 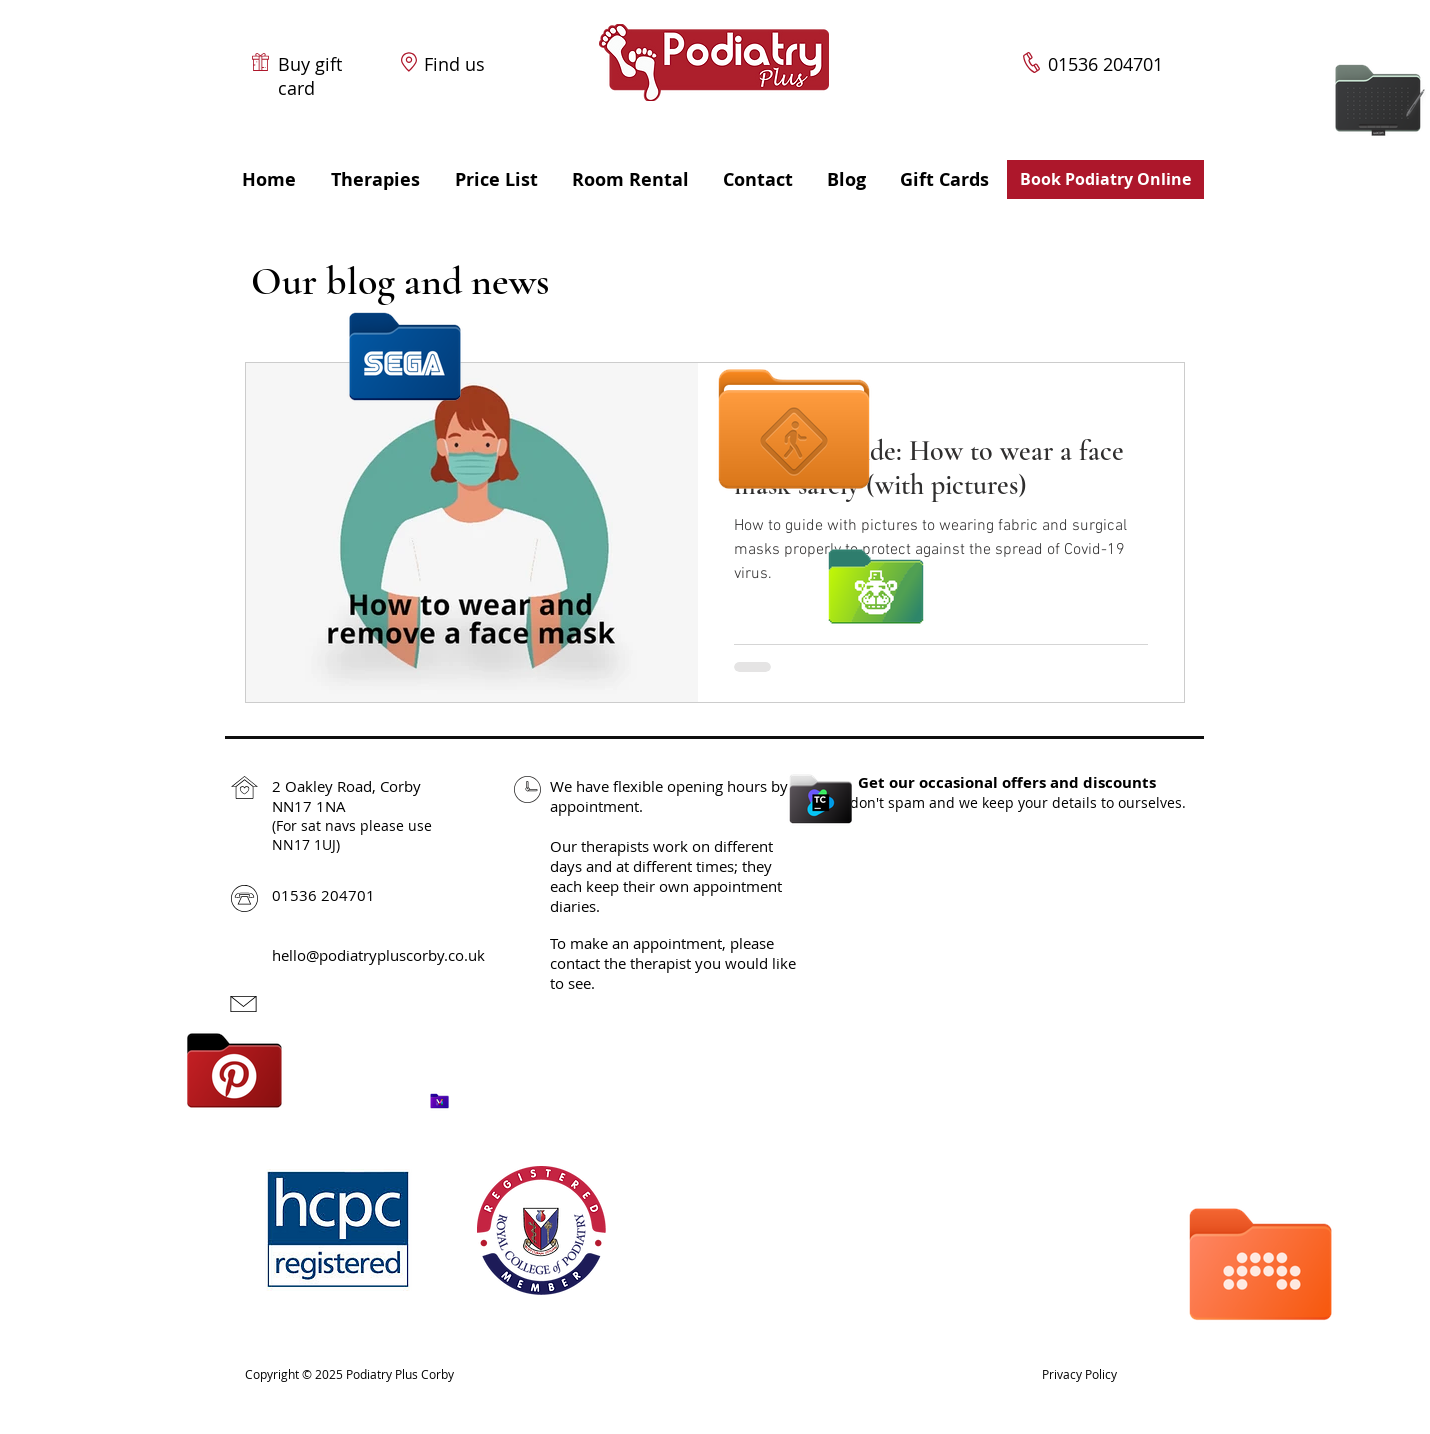 What do you see at coordinates (439, 1101) in the screenshot?
I see `open wondershare mockitt project files` at bounding box center [439, 1101].